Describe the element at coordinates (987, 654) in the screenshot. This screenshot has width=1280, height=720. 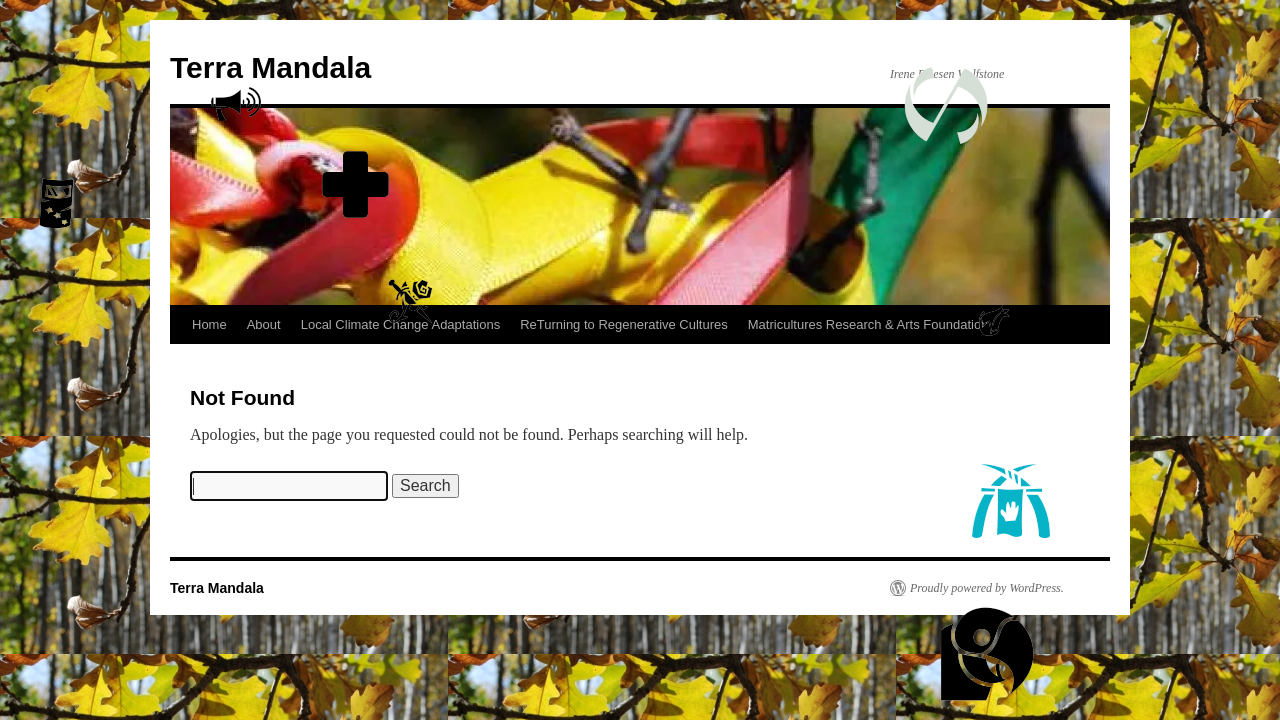
I see `select parrot as your avatar or character` at that location.